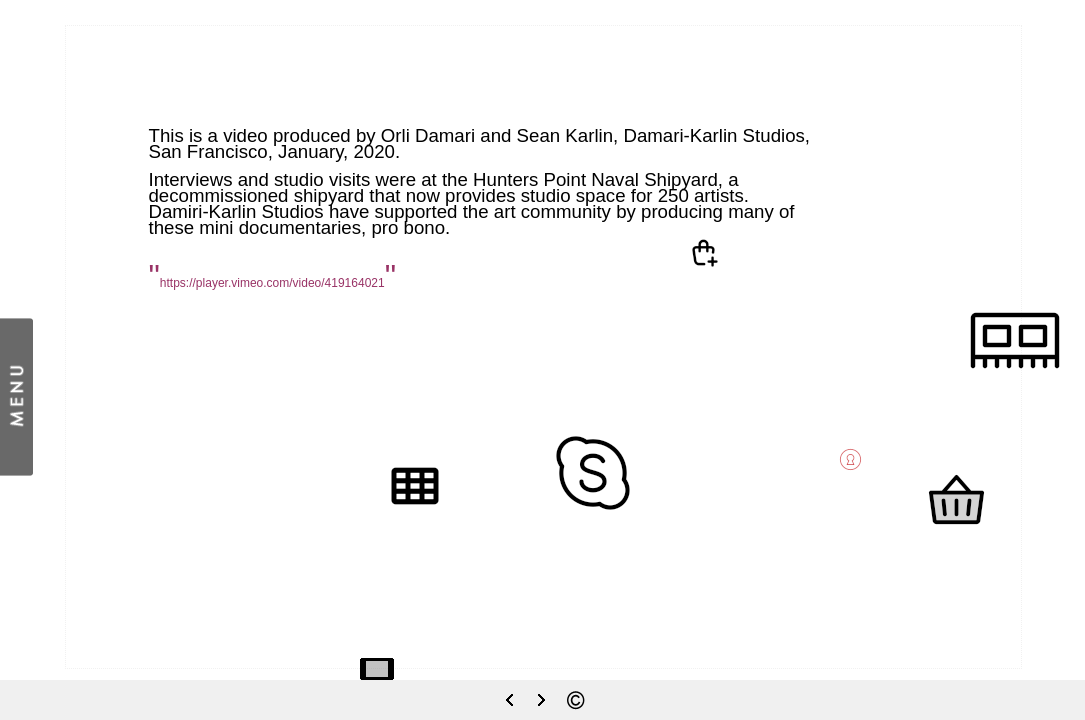 Image resolution: width=1085 pixels, height=720 pixels. What do you see at coordinates (850, 459) in the screenshot?
I see `access security or privacy settings` at bounding box center [850, 459].